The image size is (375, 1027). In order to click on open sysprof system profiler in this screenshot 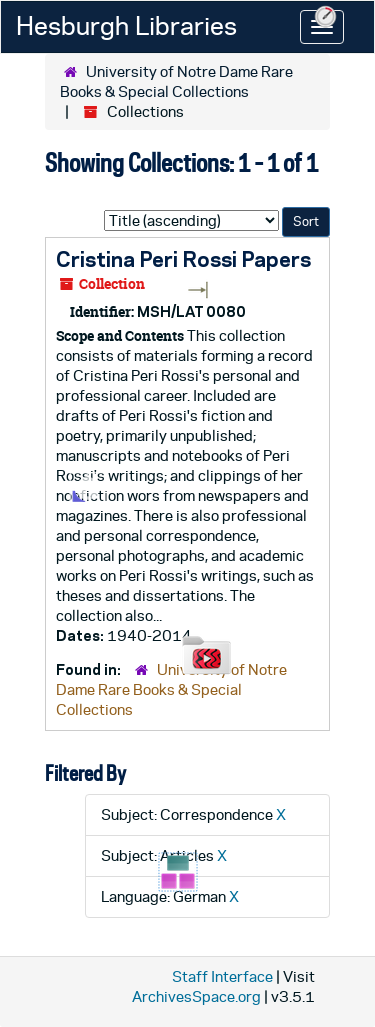, I will do `click(325, 16)`.